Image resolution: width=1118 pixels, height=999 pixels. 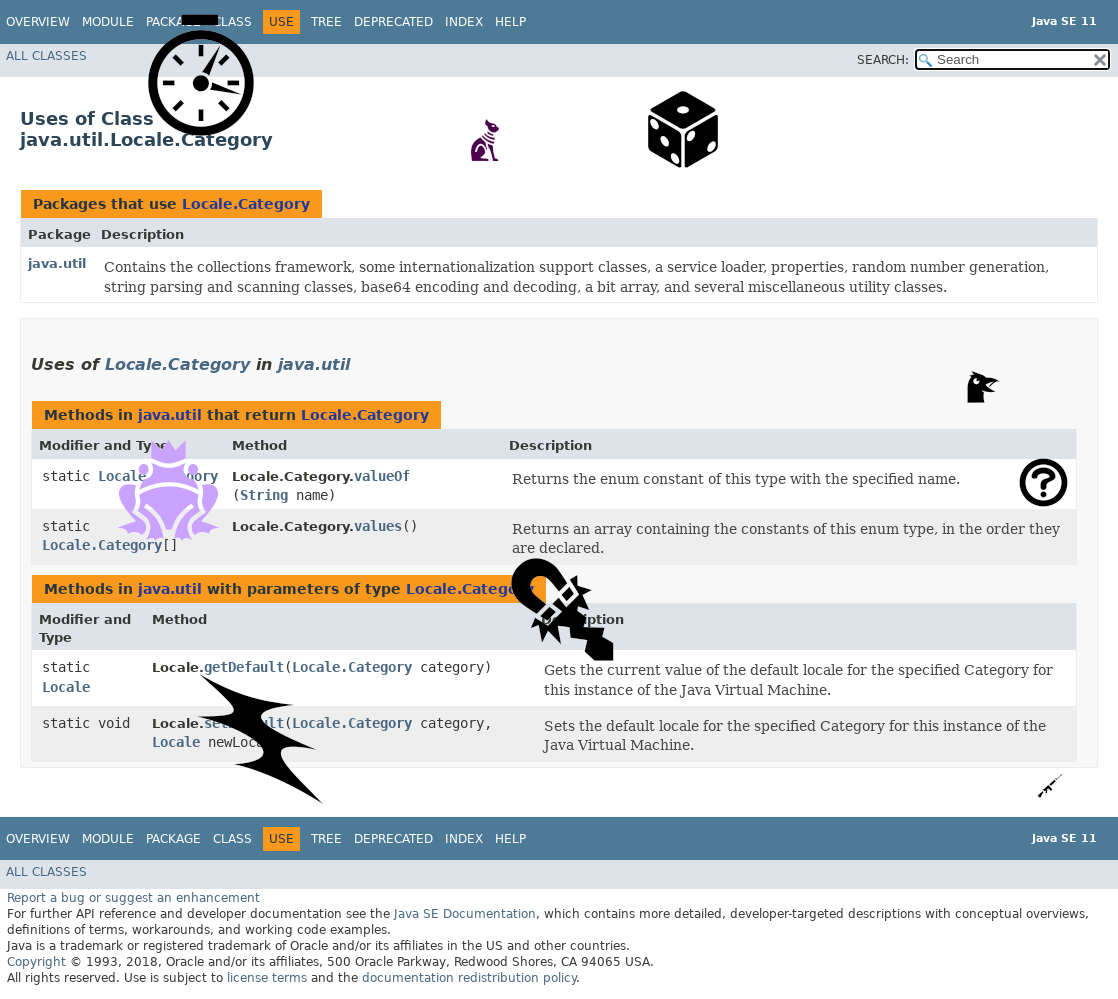 What do you see at coordinates (168, 490) in the screenshot?
I see `select the frog prince character` at bounding box center [168, 490].